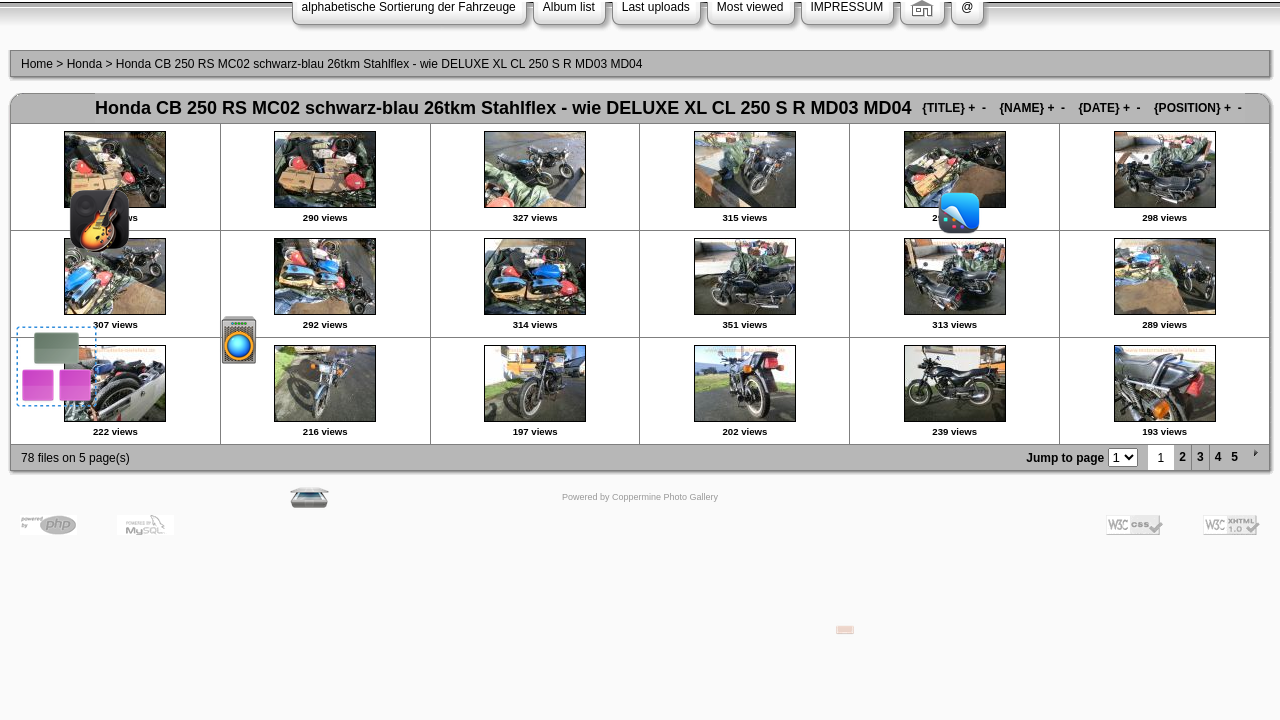 This screenshot has width=1280, height=720. I want to click on open CleanShot X screen capture app, so click(959, 213).